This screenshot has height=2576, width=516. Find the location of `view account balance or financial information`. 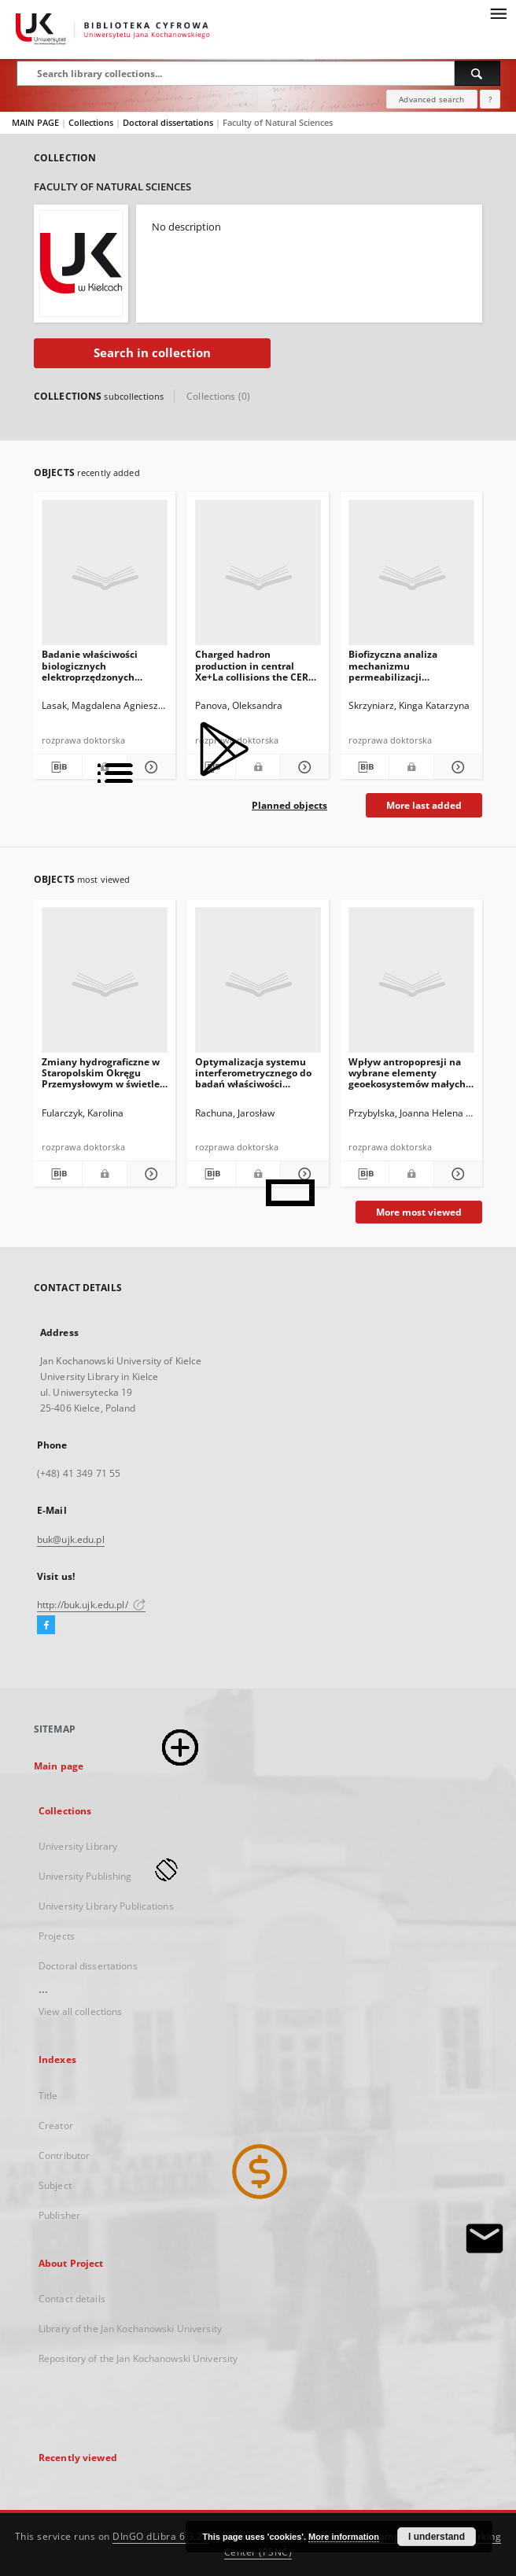

view account balance or financial information is located at coordinates (260, 2172).